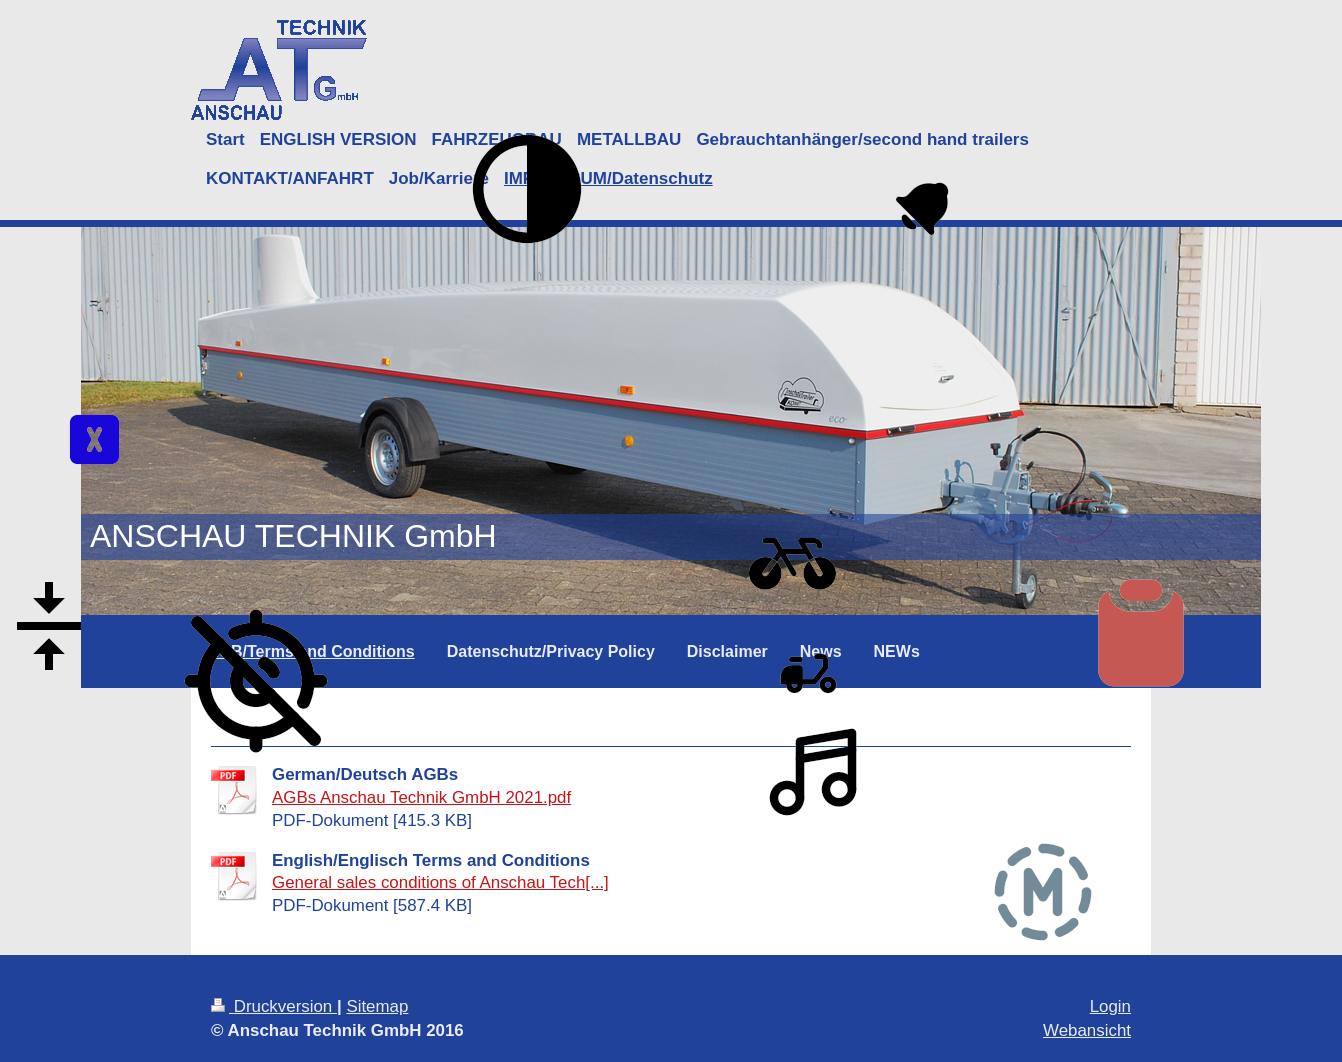 The height and width of the screenshot is (1062, 1342). I want to click on access music library or audio files, so click(813, 772).